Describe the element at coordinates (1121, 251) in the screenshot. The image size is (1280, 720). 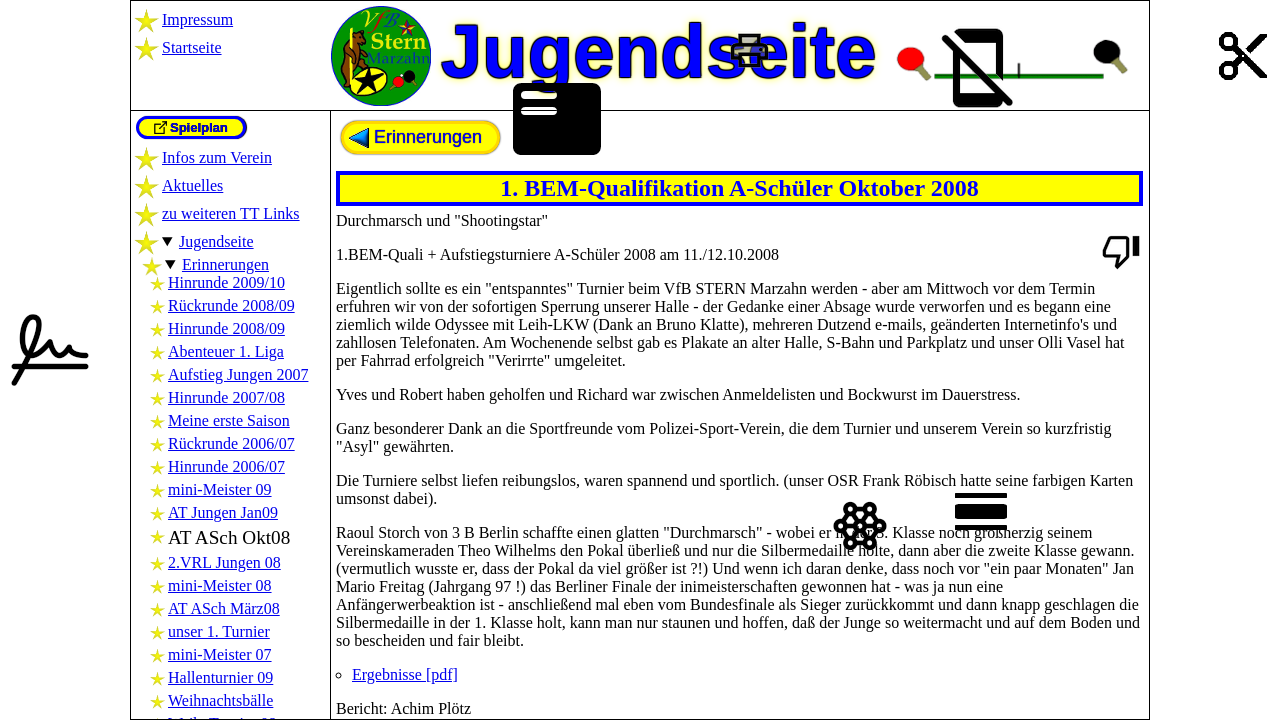
I see `dislike or downvote content` at that location.